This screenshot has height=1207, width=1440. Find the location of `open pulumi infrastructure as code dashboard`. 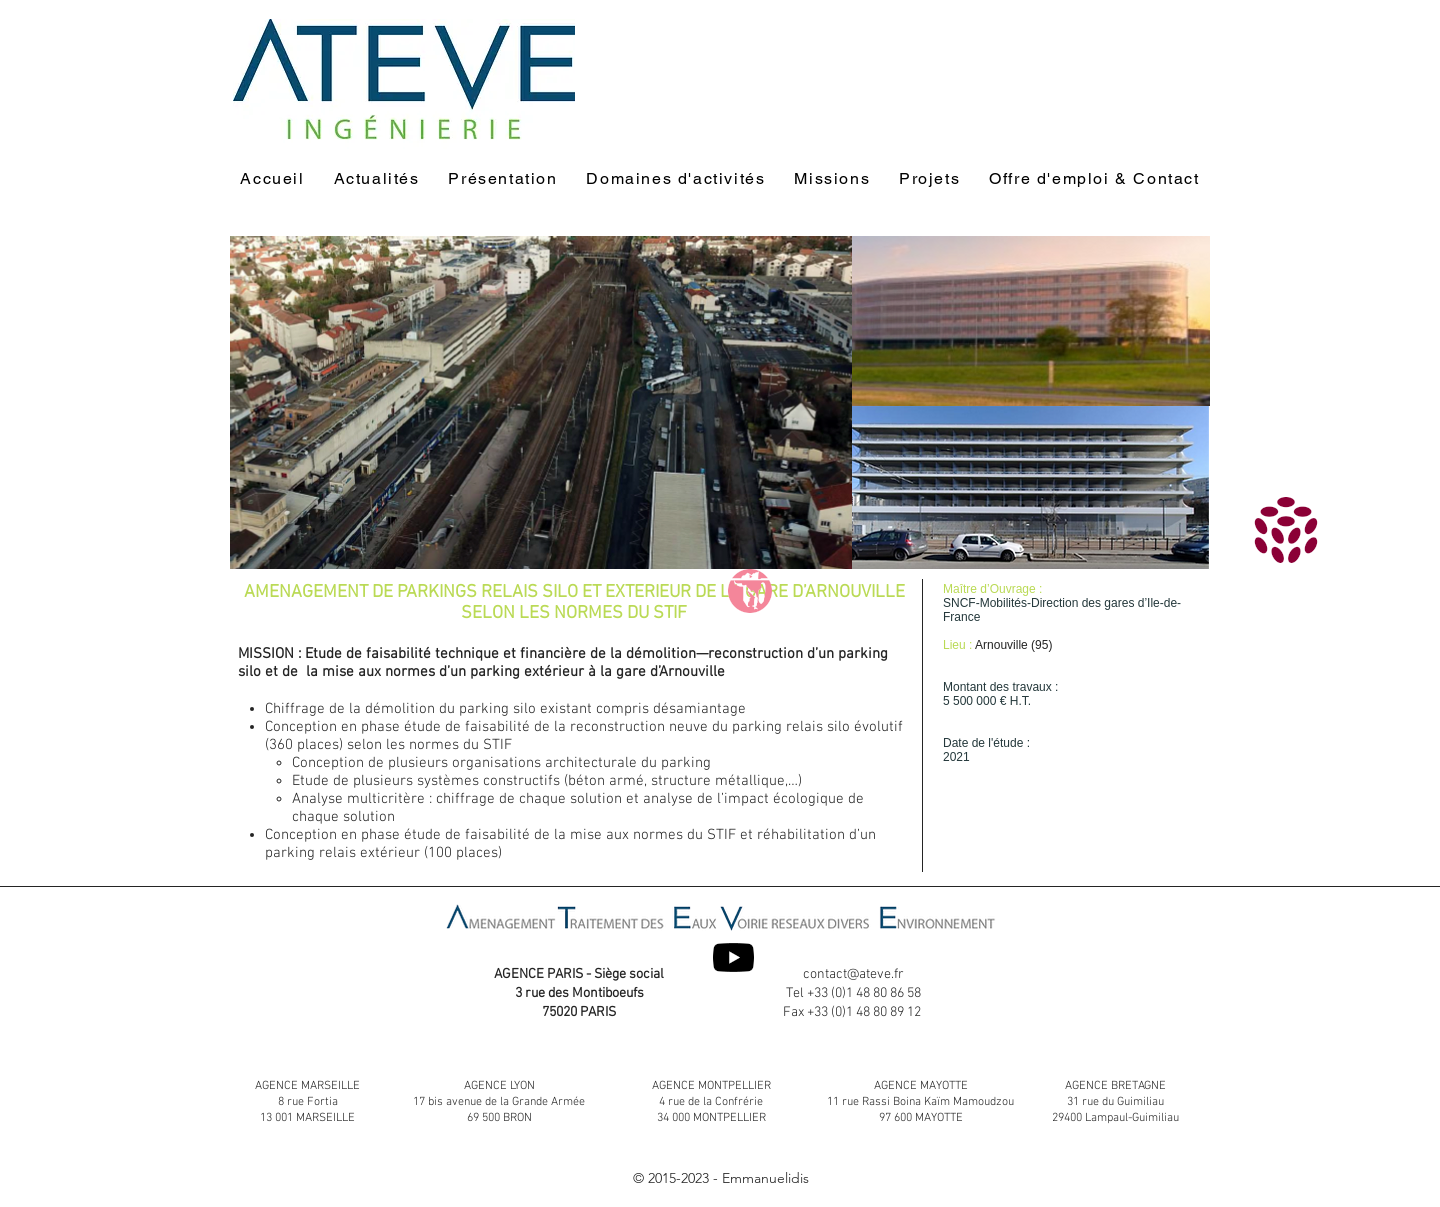

open pulumi infrastructure as code dashboard is located at coordinates (1286, 530).